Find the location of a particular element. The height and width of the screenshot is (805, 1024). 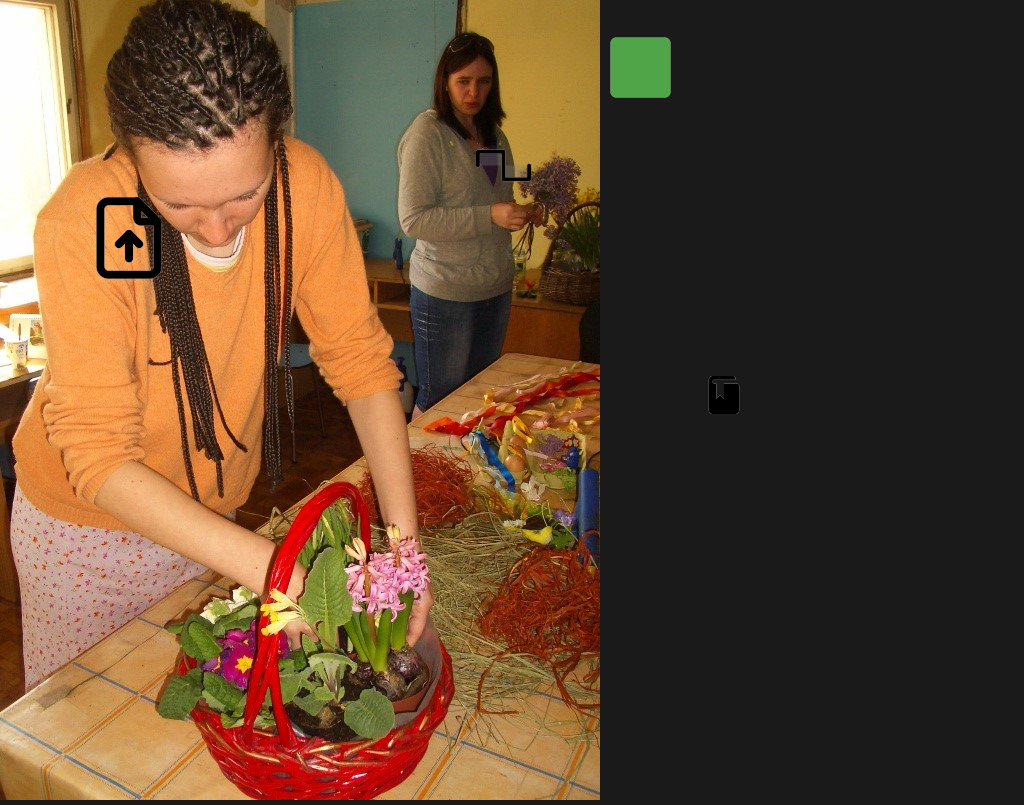

toggle square wave audio signal is located at coordinates (503, 165).